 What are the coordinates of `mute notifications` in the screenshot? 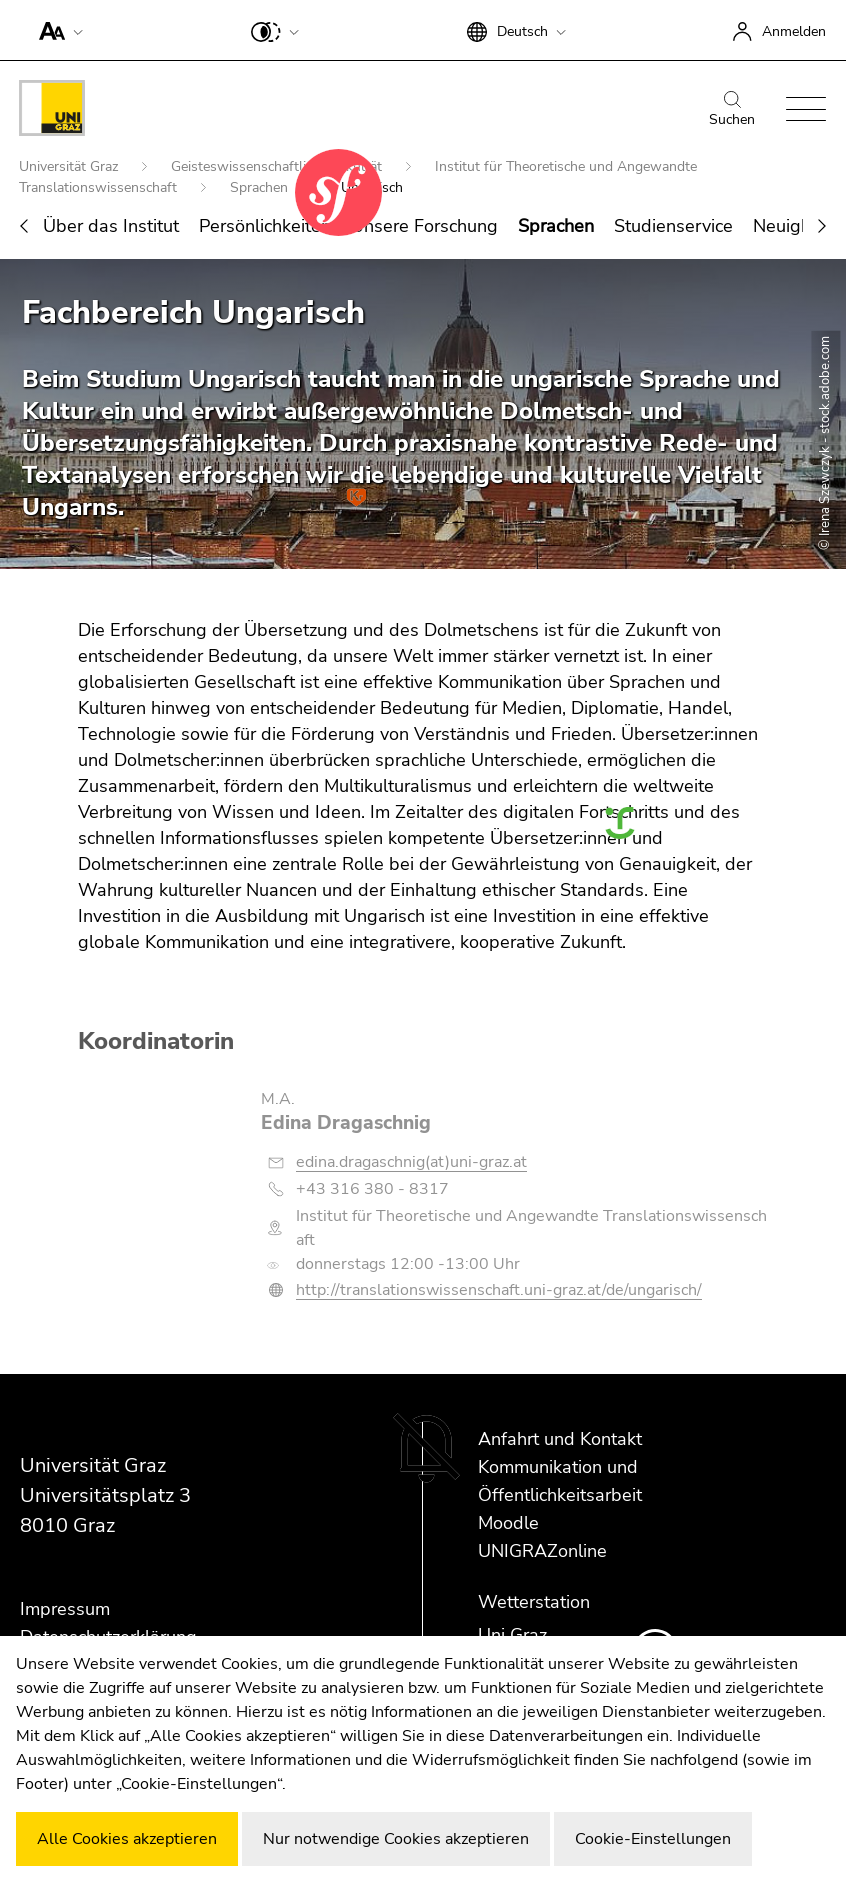 It's located at (426, 1446).